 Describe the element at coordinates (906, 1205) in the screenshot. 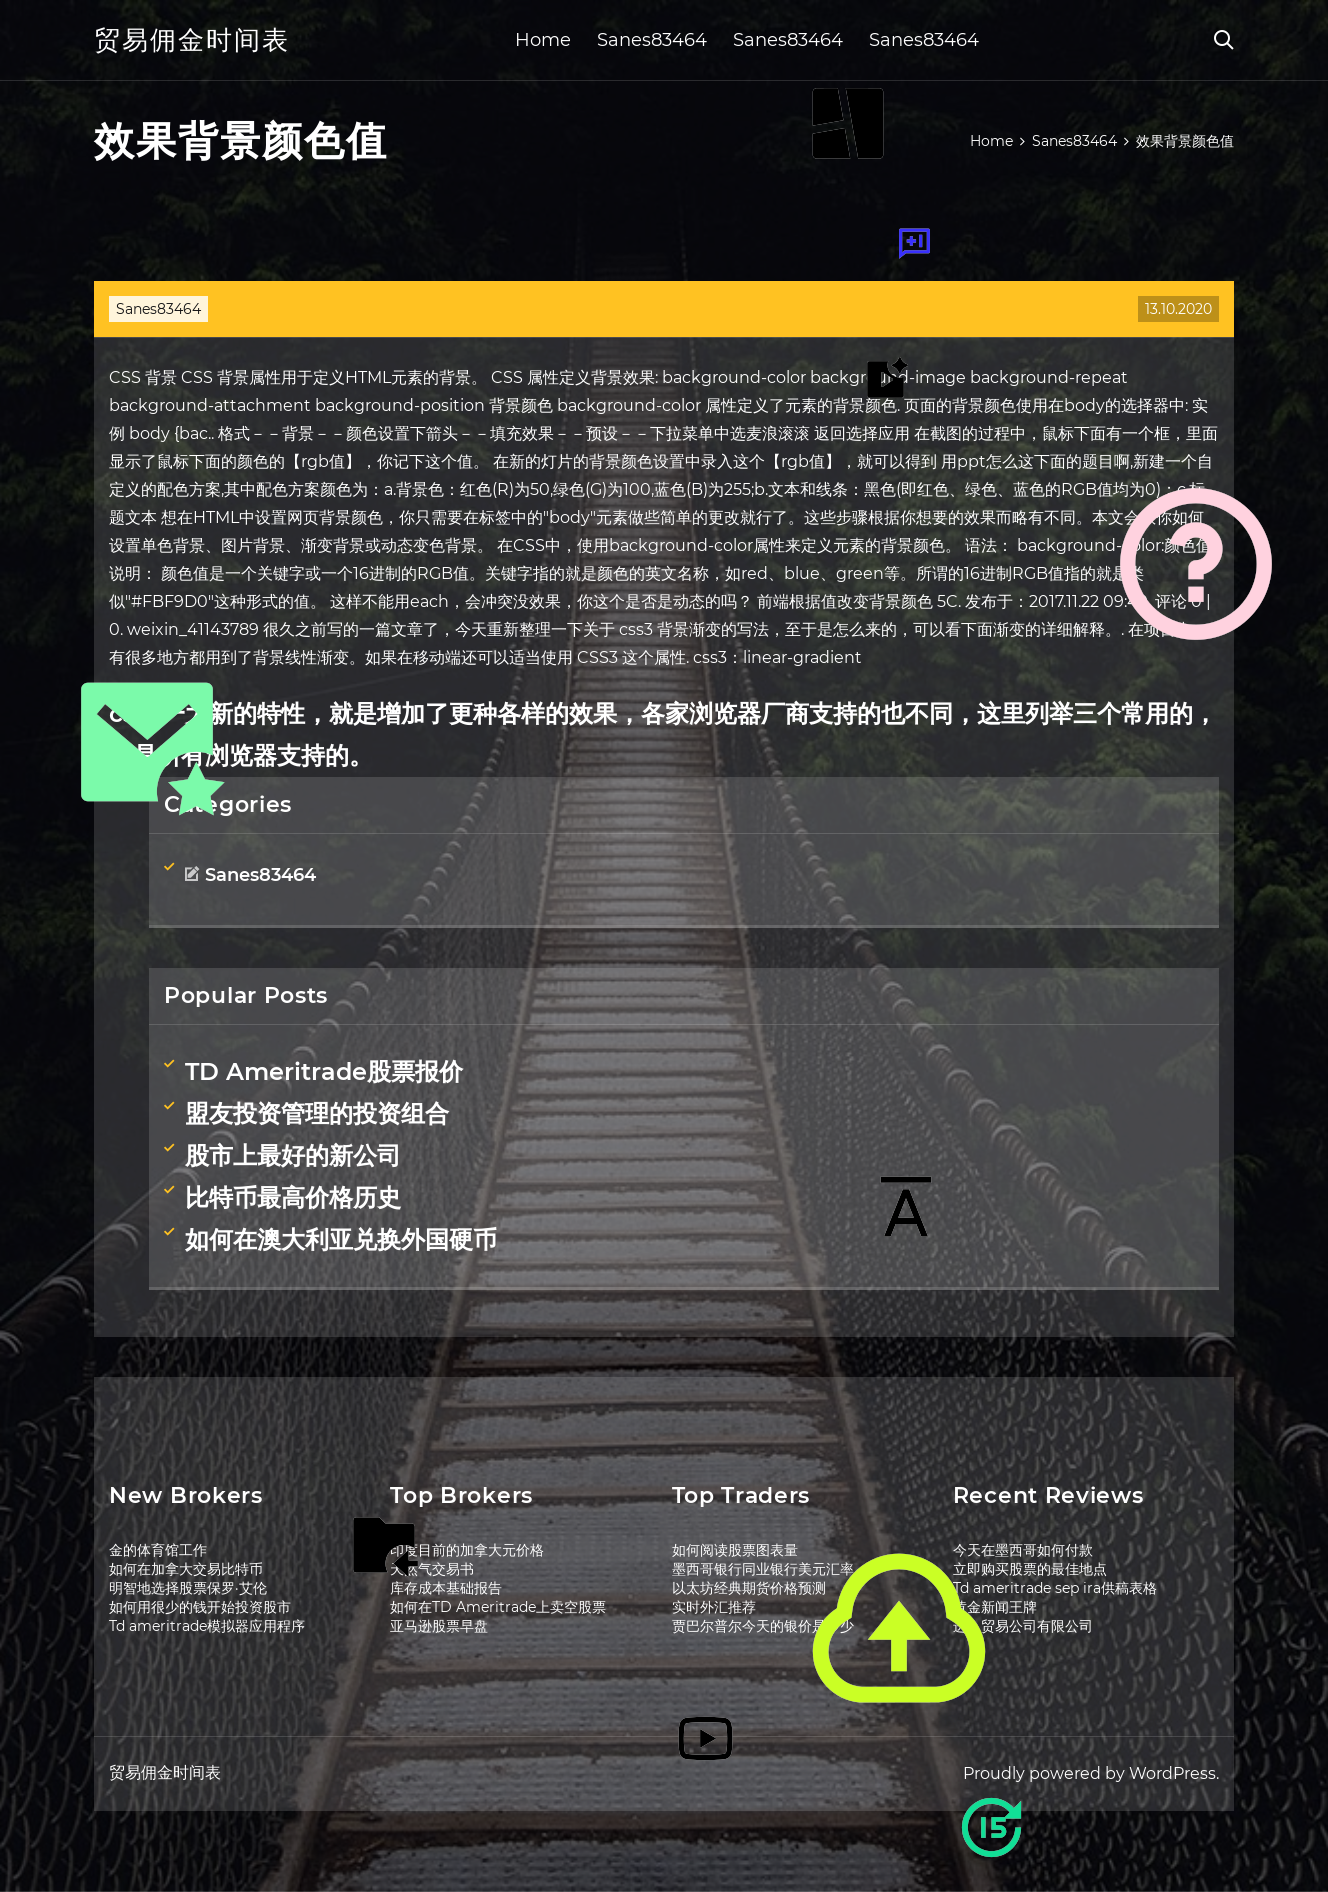

I see `apply overline formatting to selected text` at that location.